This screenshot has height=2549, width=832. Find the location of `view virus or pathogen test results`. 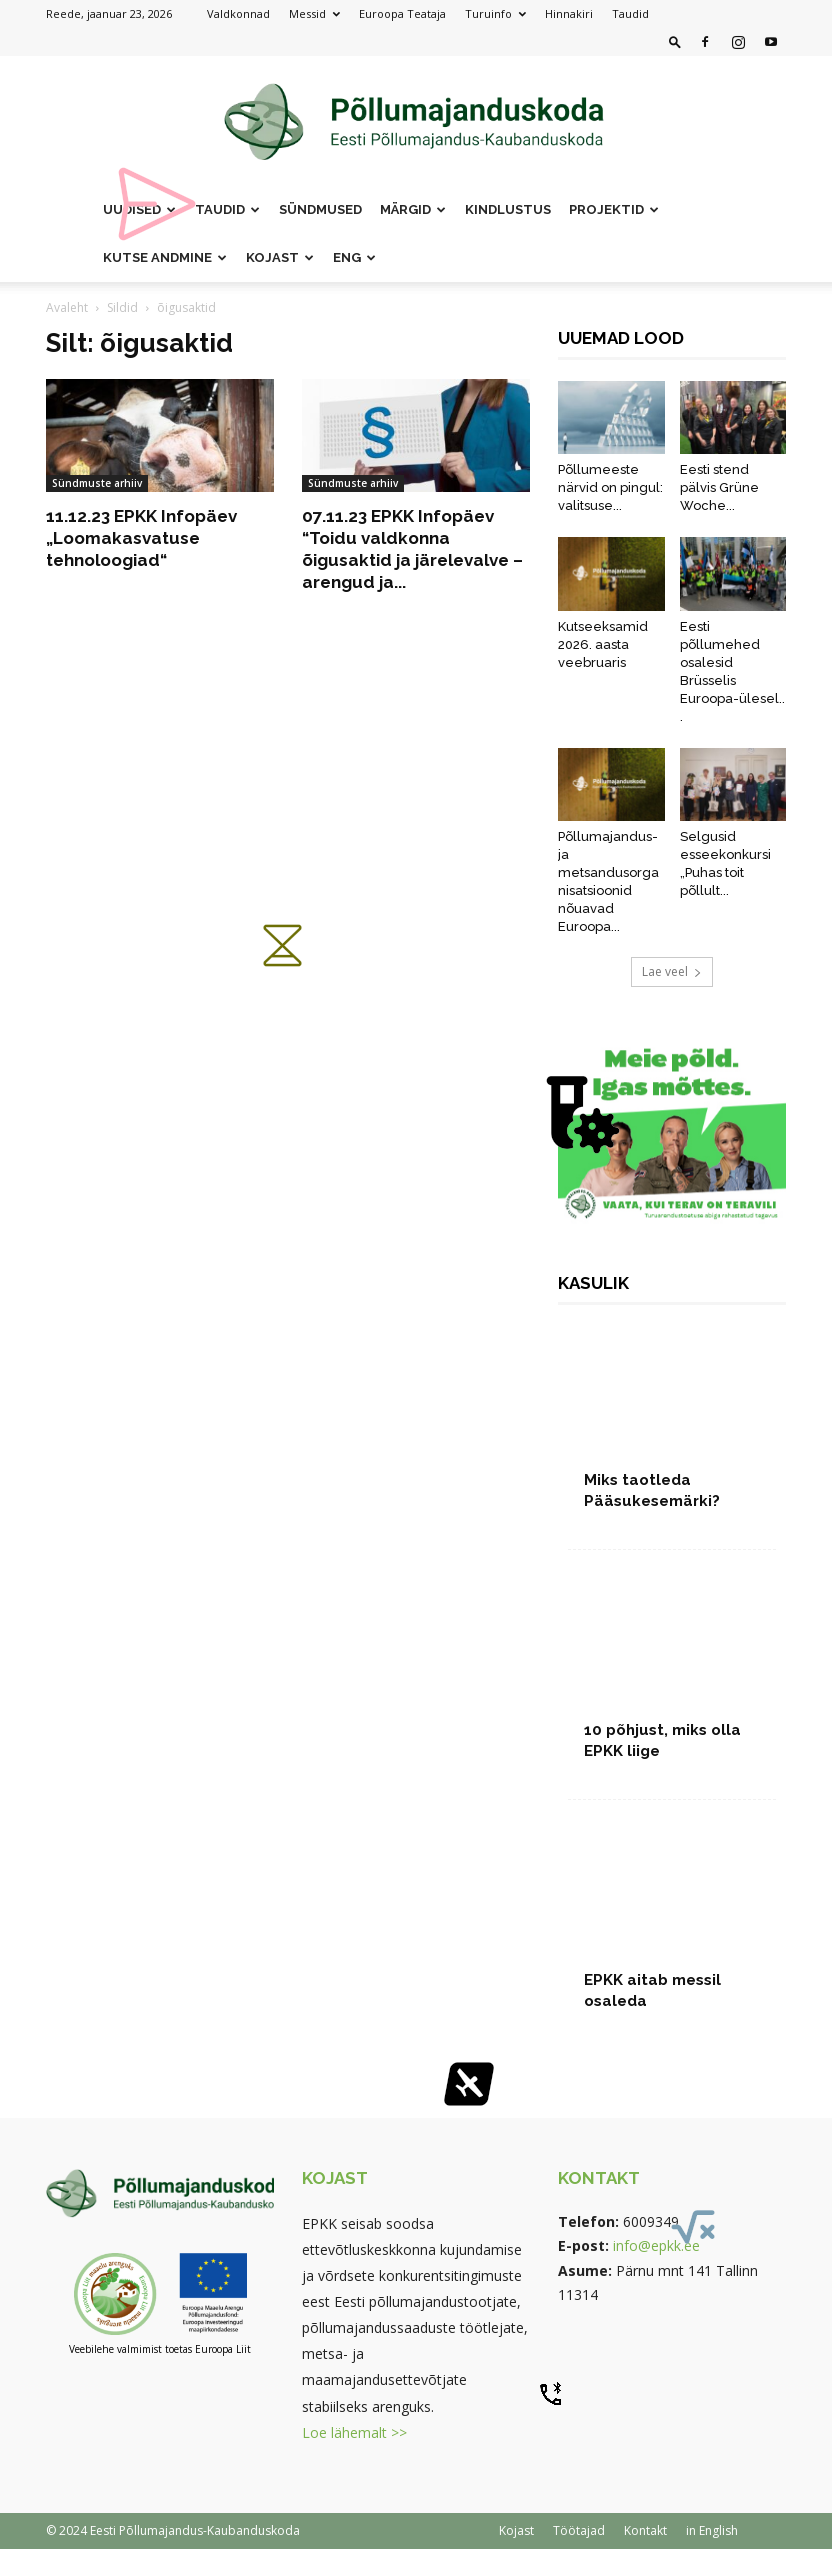

view virus or pathogen test results is located at coordinates (578, 1112).